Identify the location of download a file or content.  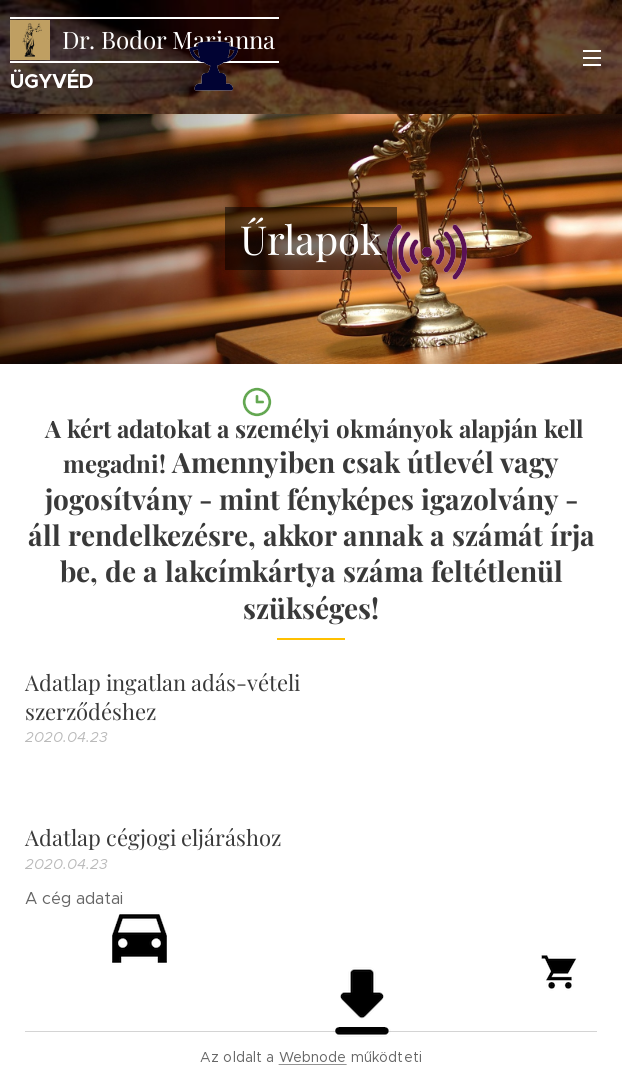
(362, 1004).